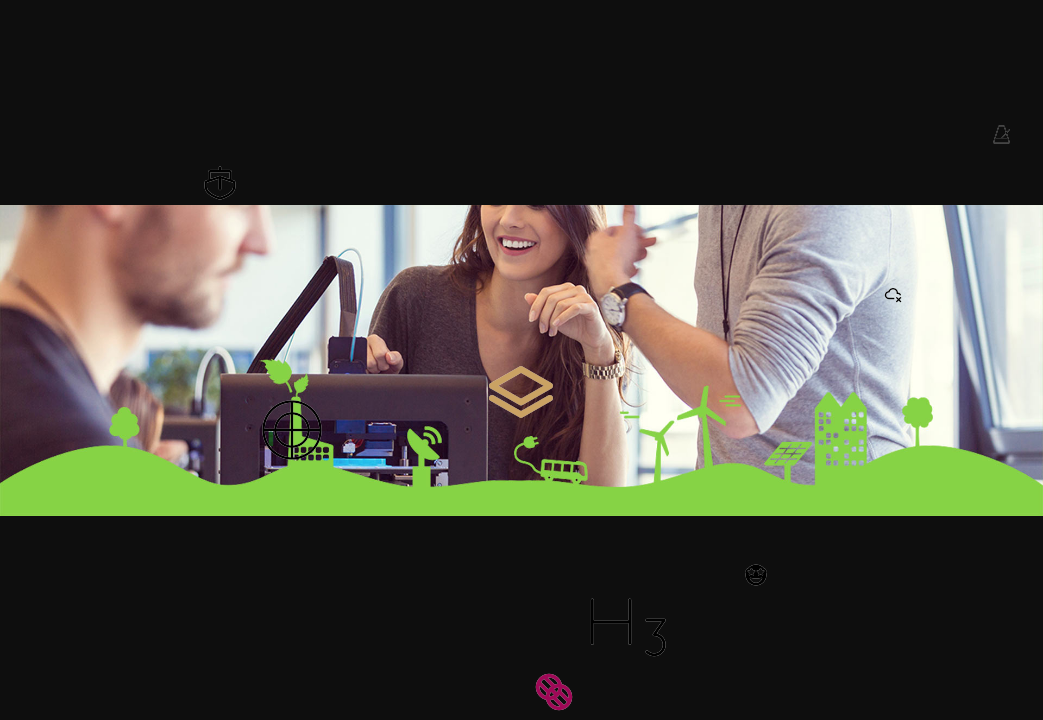 The image size is (1043, 720). What do you see at coordinates (292, 430) in the screenshot?
I see `view polar chart or radar graph data` at bounding box center [292, 430].